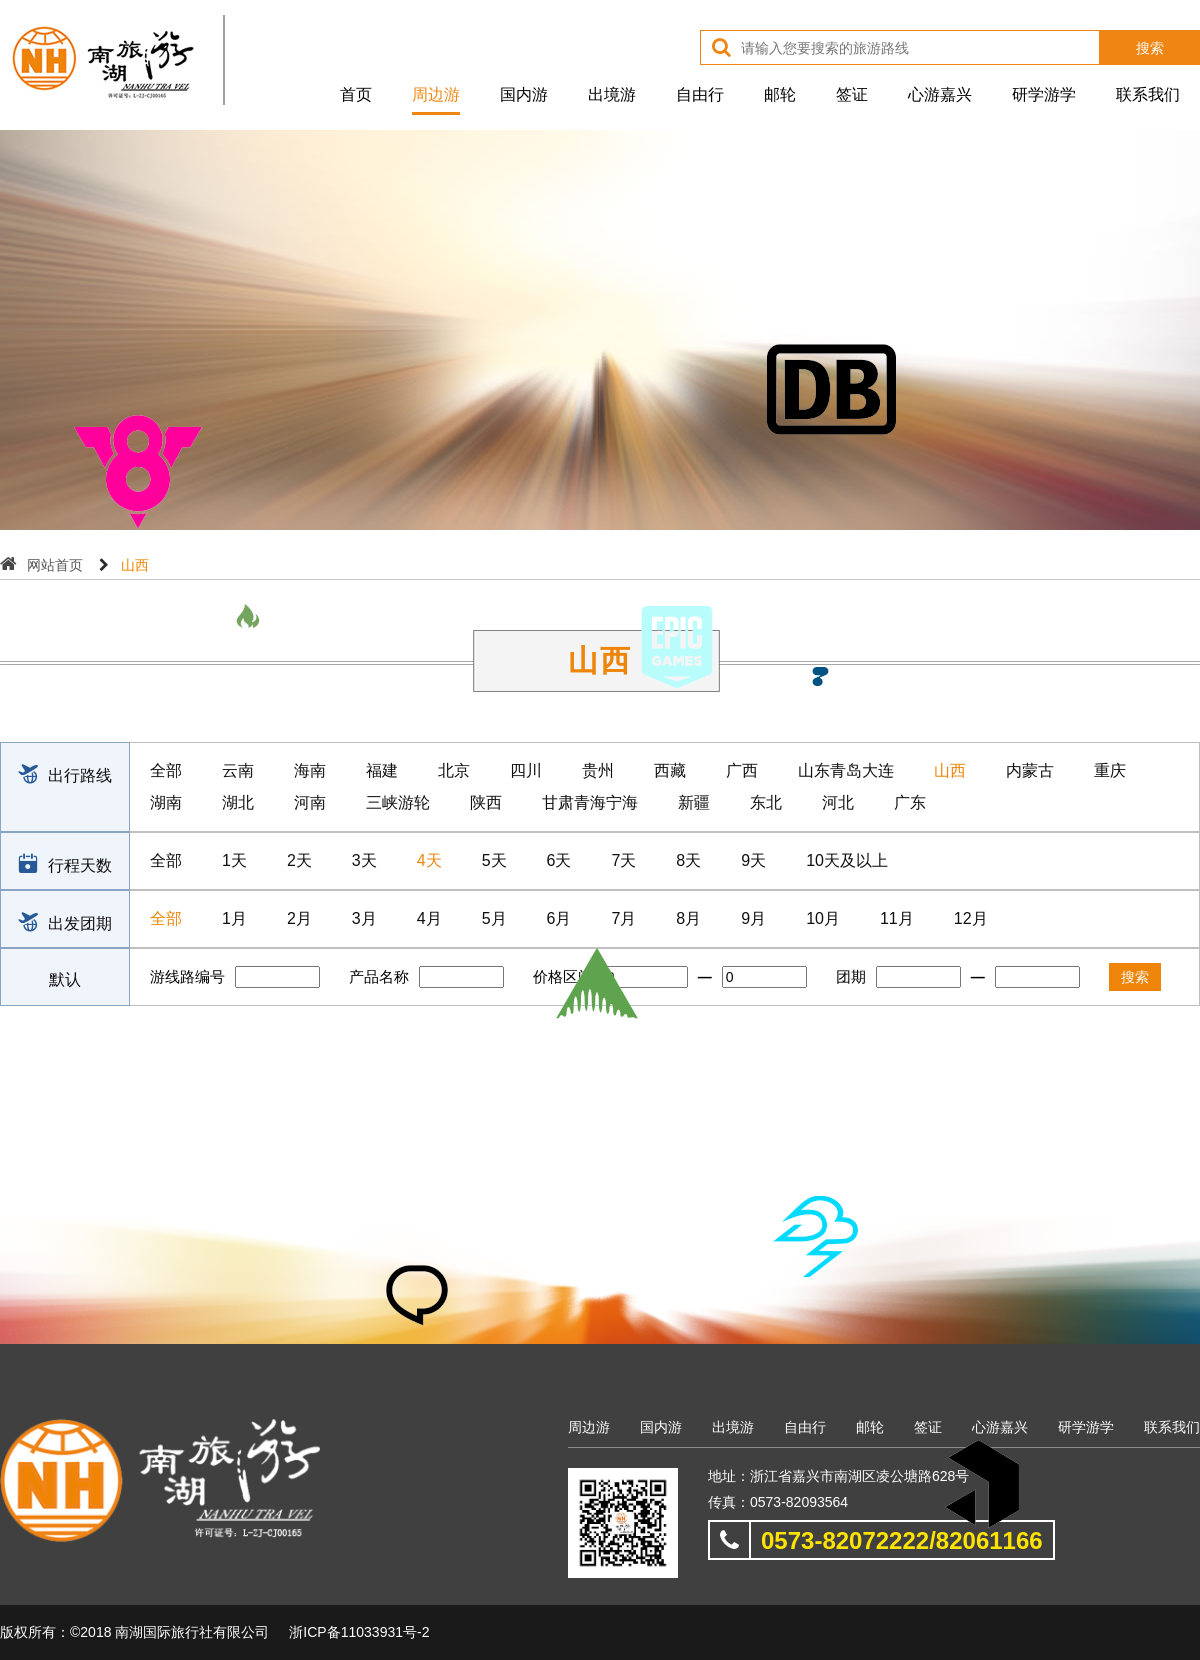 This screenshot has width=1200, height=1660. What do you see at coordinates (815, 1236) in the screenshot?
I see `apache storm logo` at bounding box center [815, 1236].